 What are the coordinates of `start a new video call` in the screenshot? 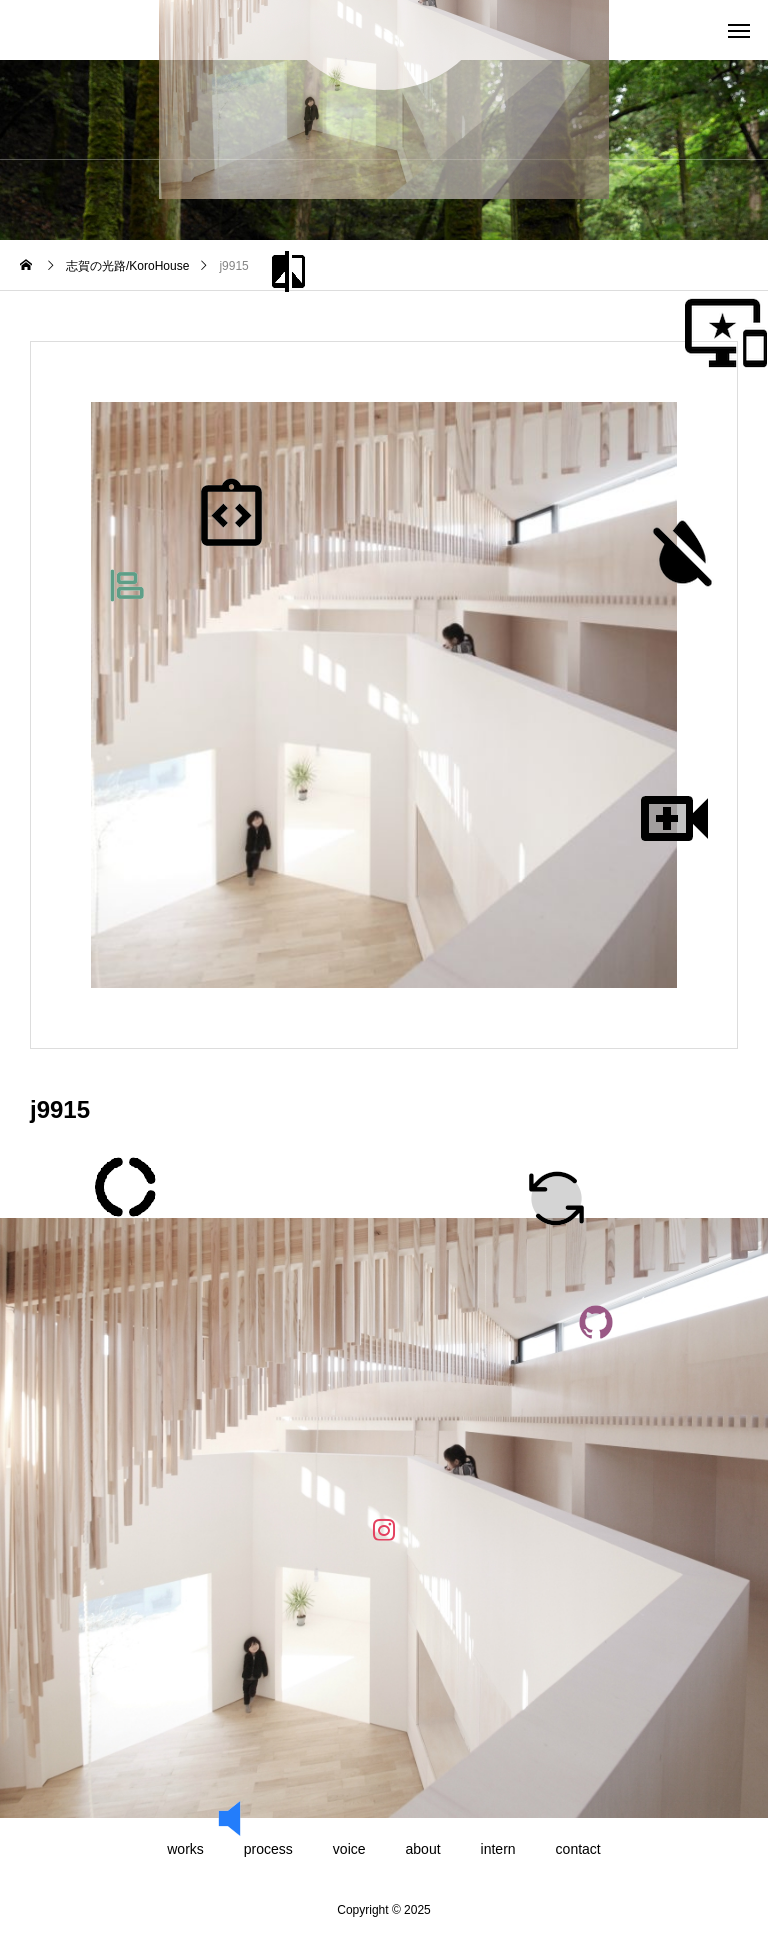 It's located at (674, 818).